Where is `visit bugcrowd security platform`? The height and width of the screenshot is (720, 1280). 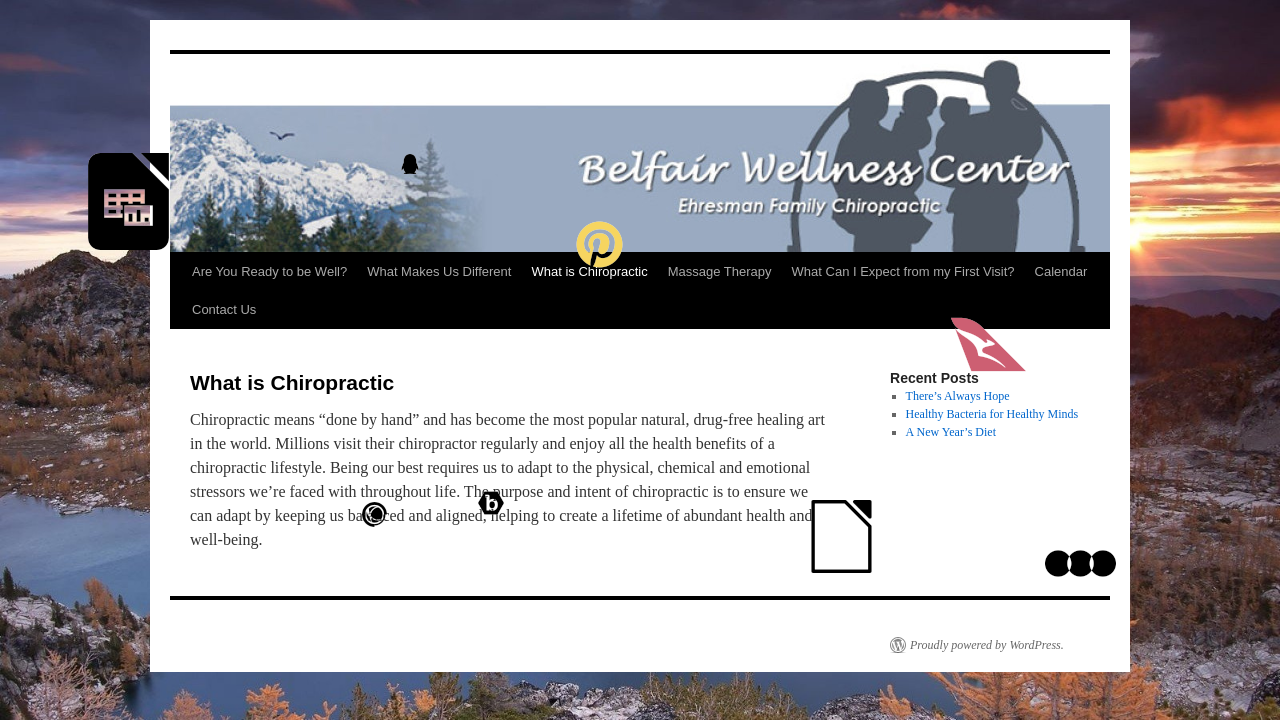 visit bugcrowd security platform is located at coordinates (491, 503).